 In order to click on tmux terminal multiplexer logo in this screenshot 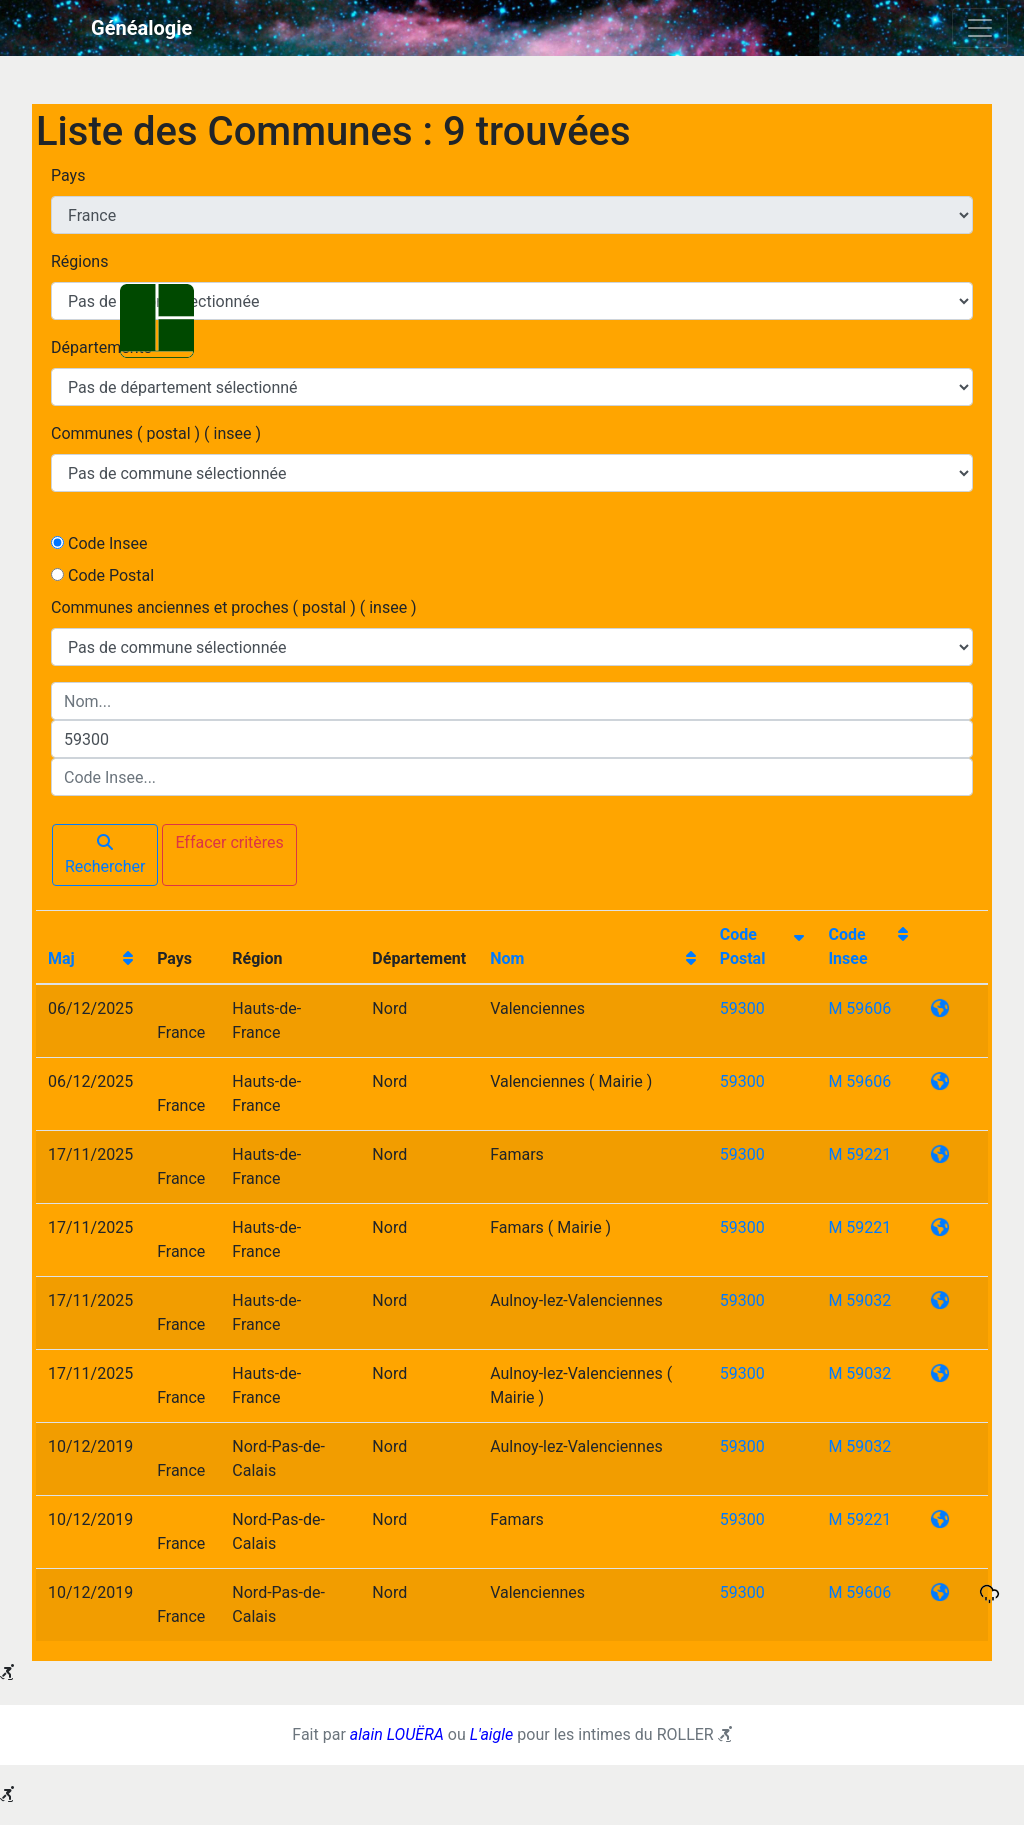, I will do `click(157, 321)`.